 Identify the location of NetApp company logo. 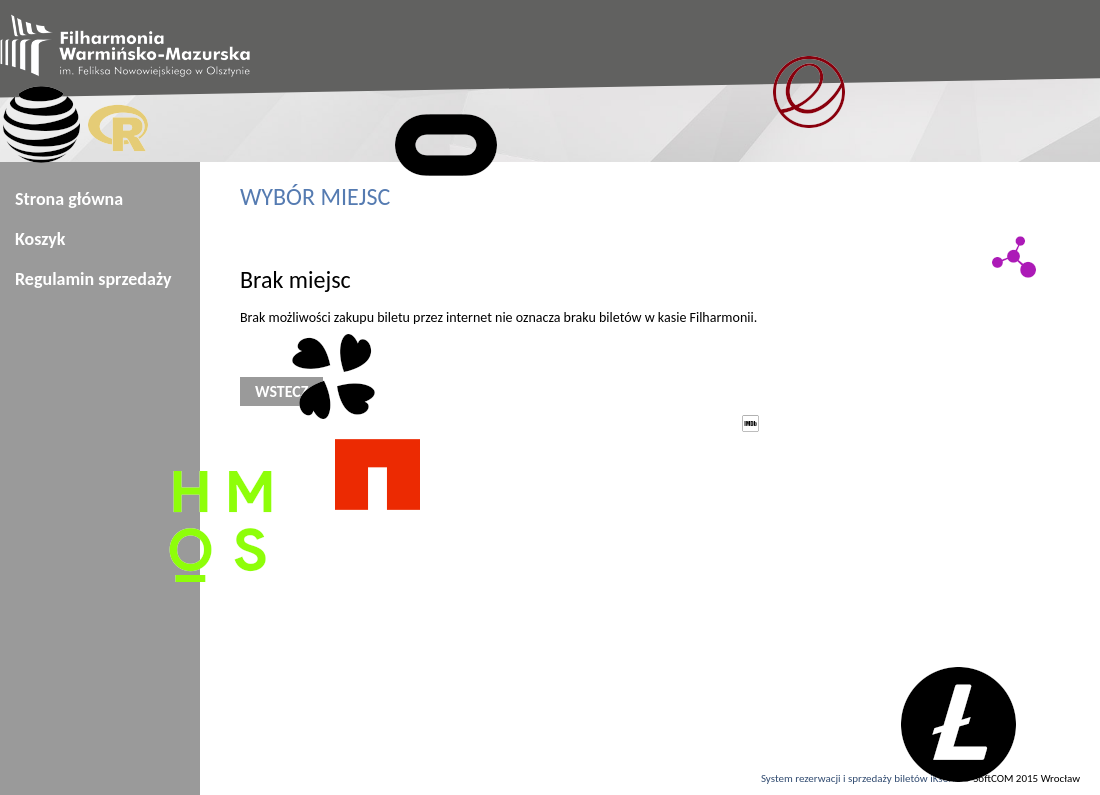
(377, 474).